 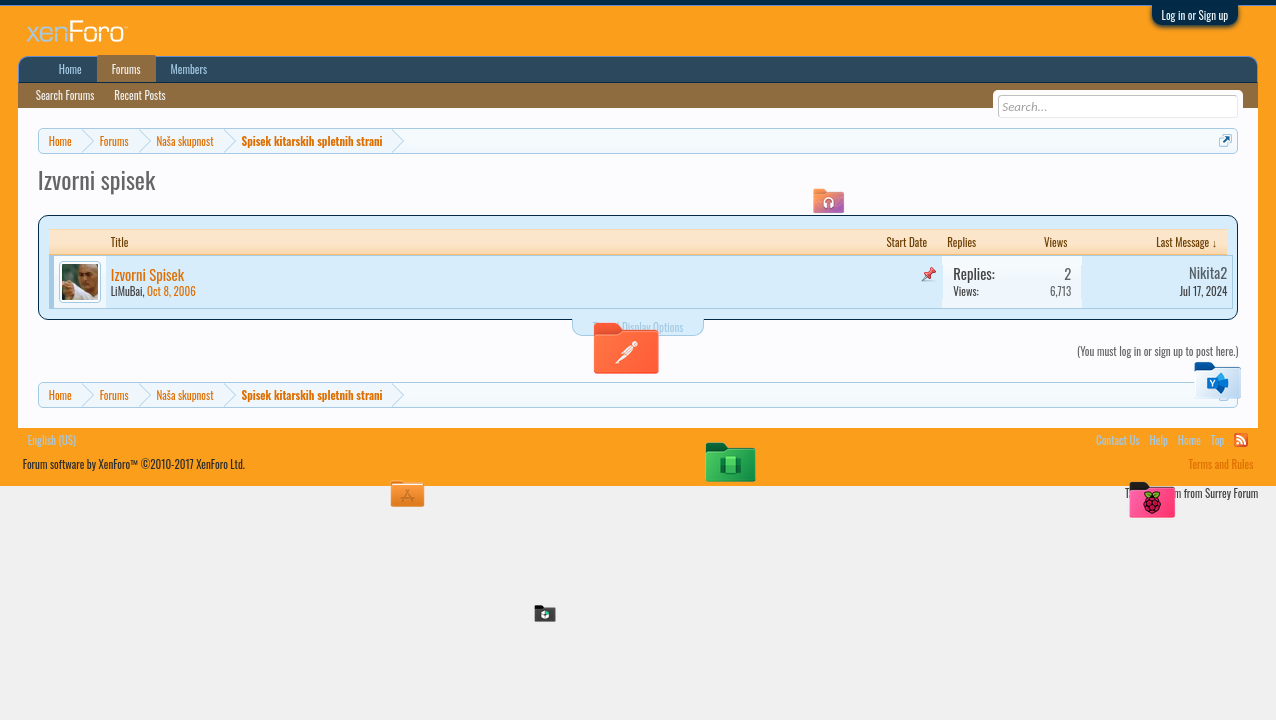 What do you see at coordinates (730, 463) in the screenshot?
I see `open windows subsystem for android files` at bounding box center [730, 463].